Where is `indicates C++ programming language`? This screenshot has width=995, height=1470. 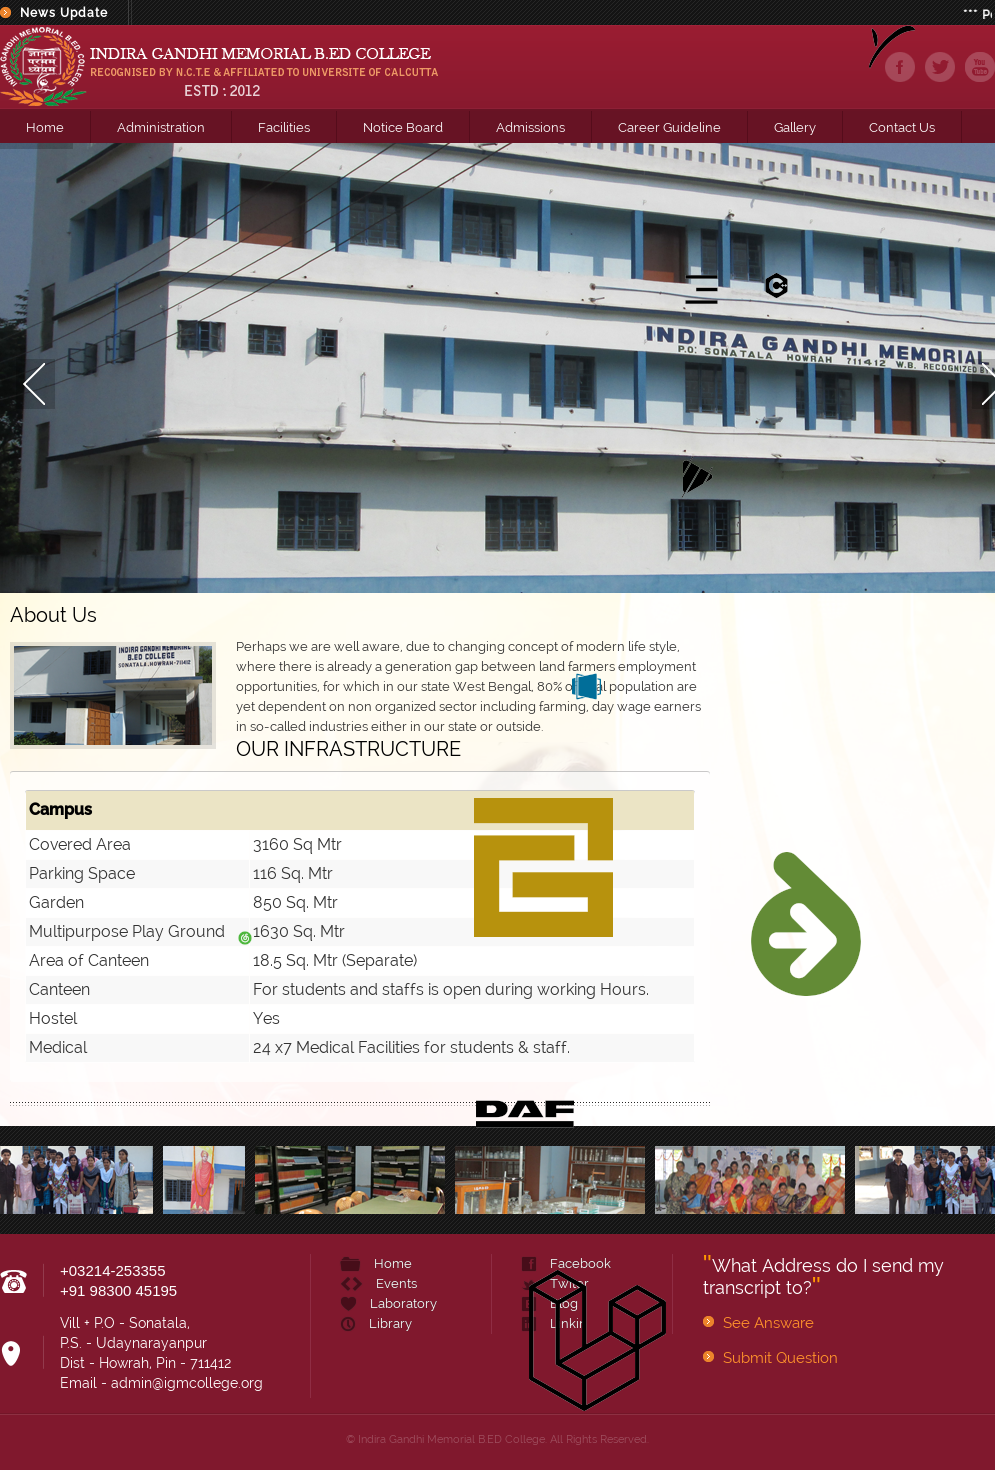 indicates C++ programming language is located at coordinates (776, 285).